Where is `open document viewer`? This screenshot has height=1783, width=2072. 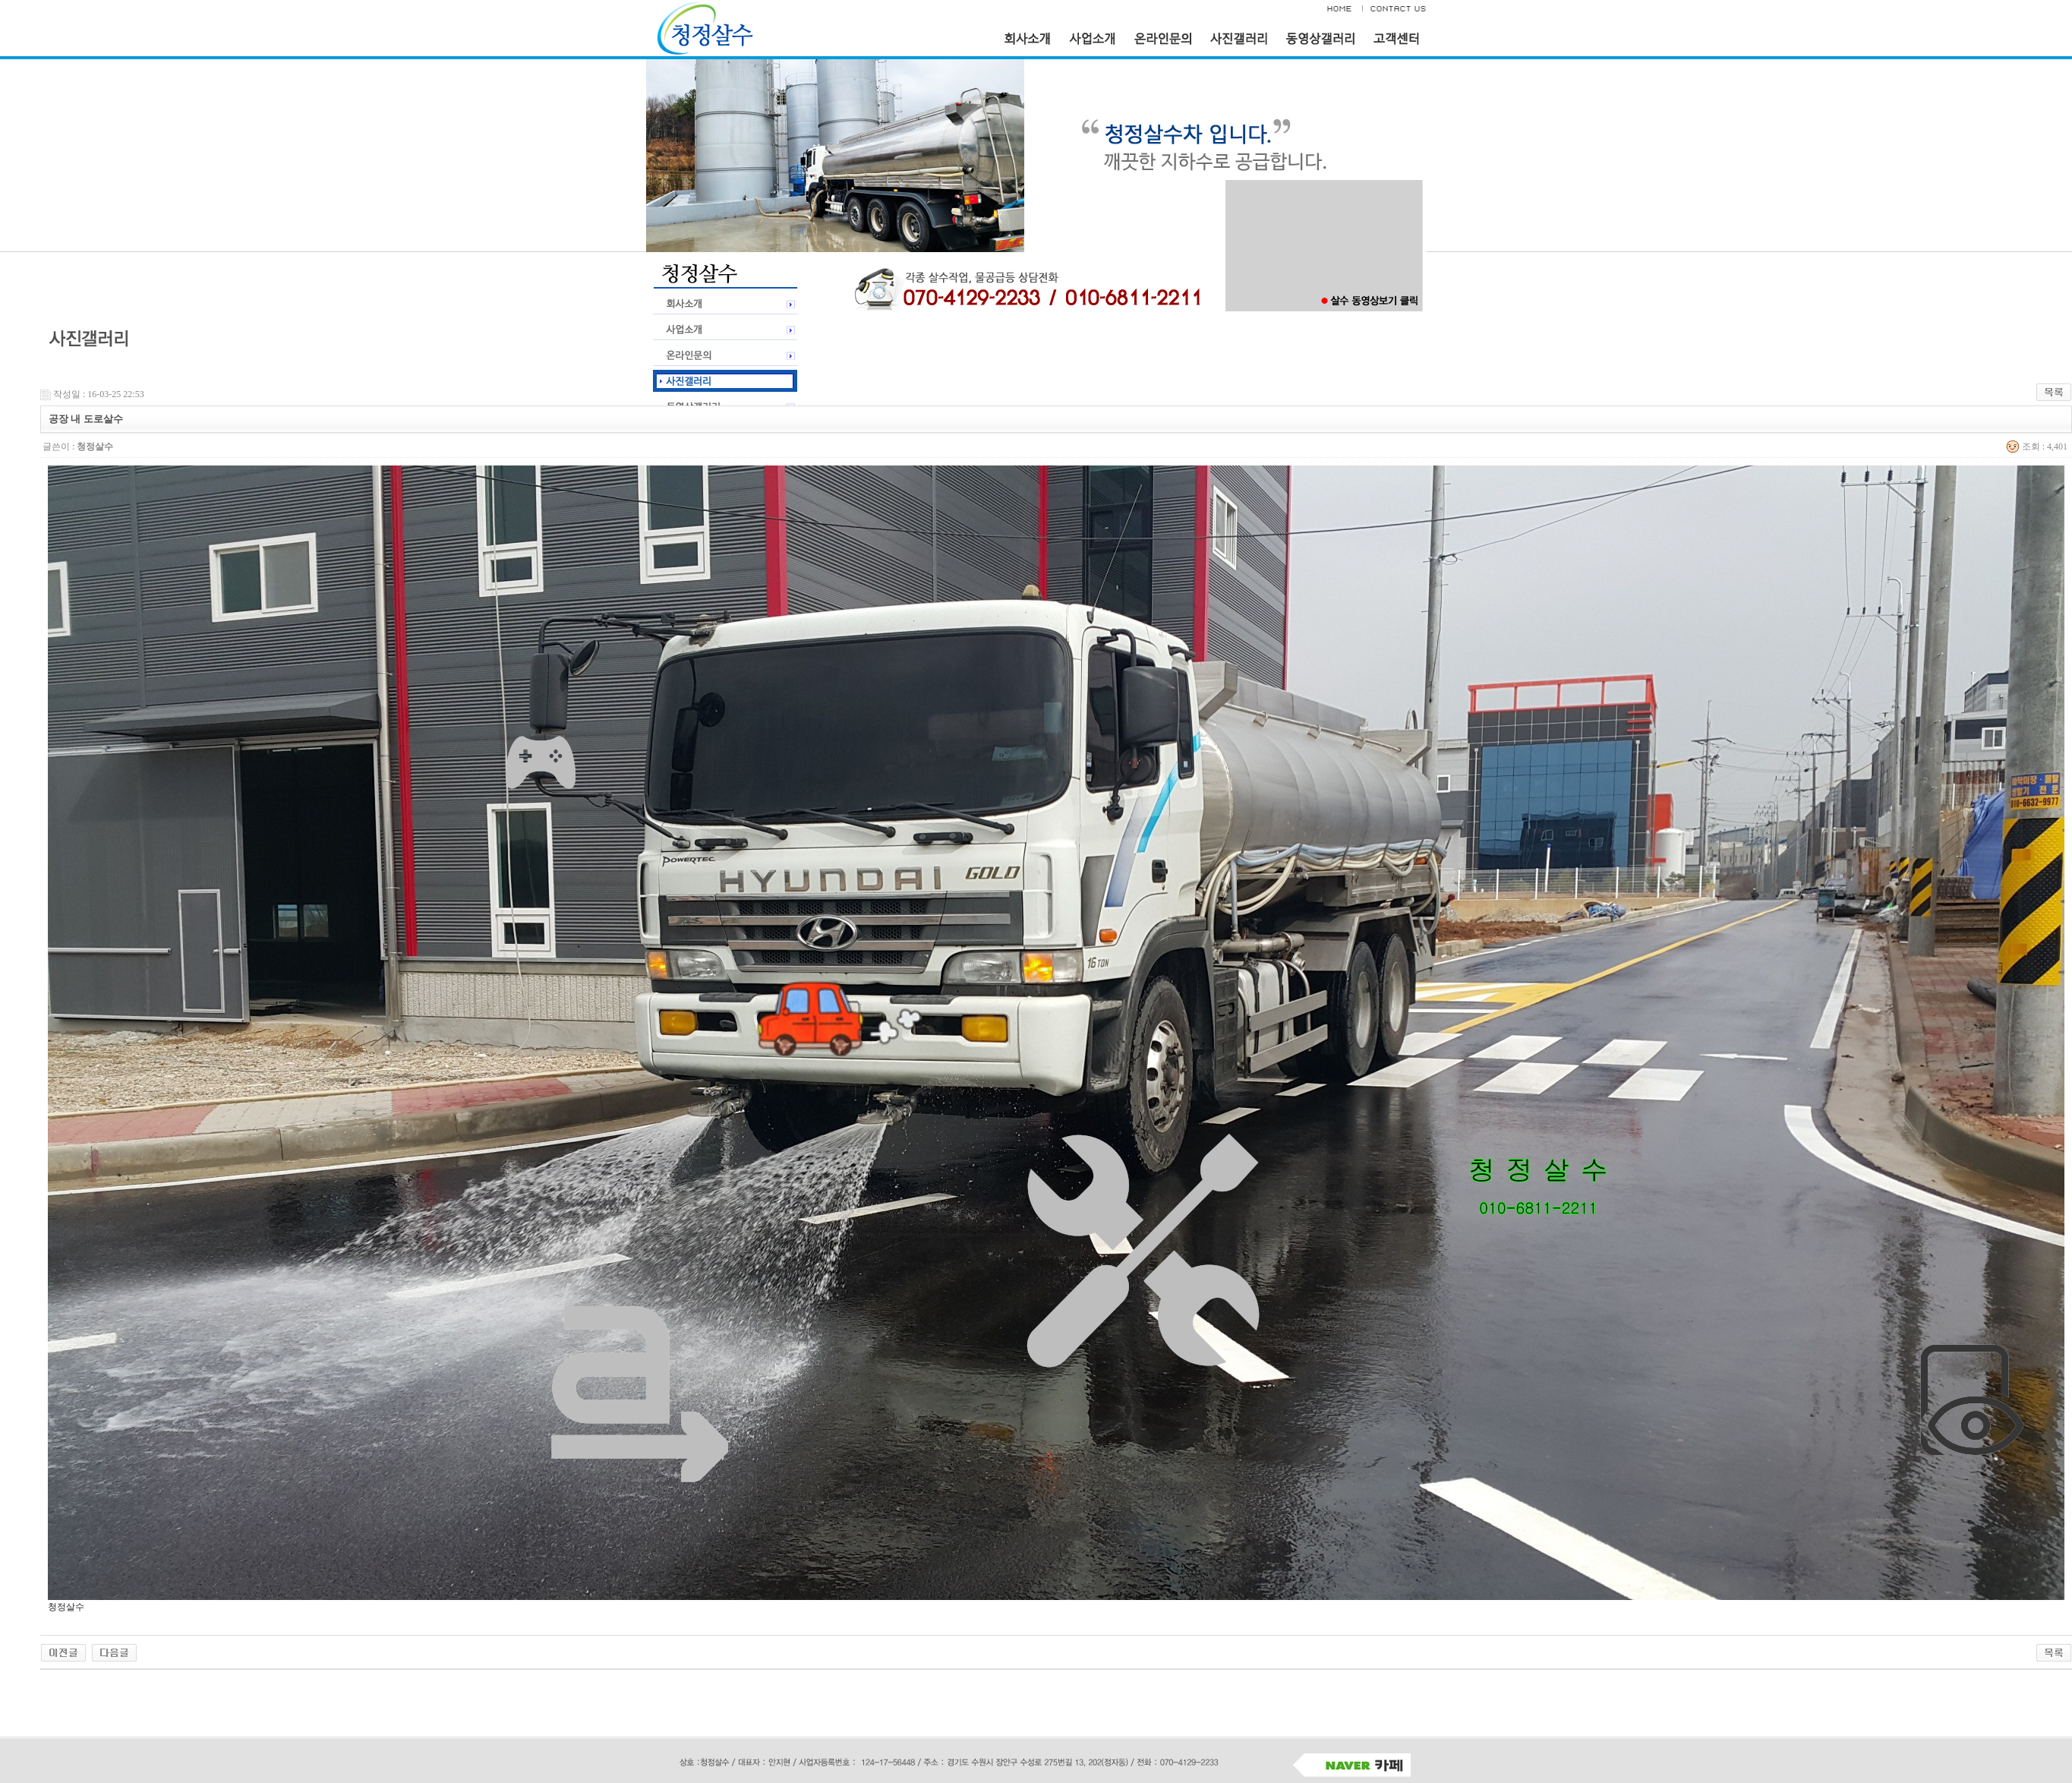 open document viewer is located at coordinates (1964, 1396).